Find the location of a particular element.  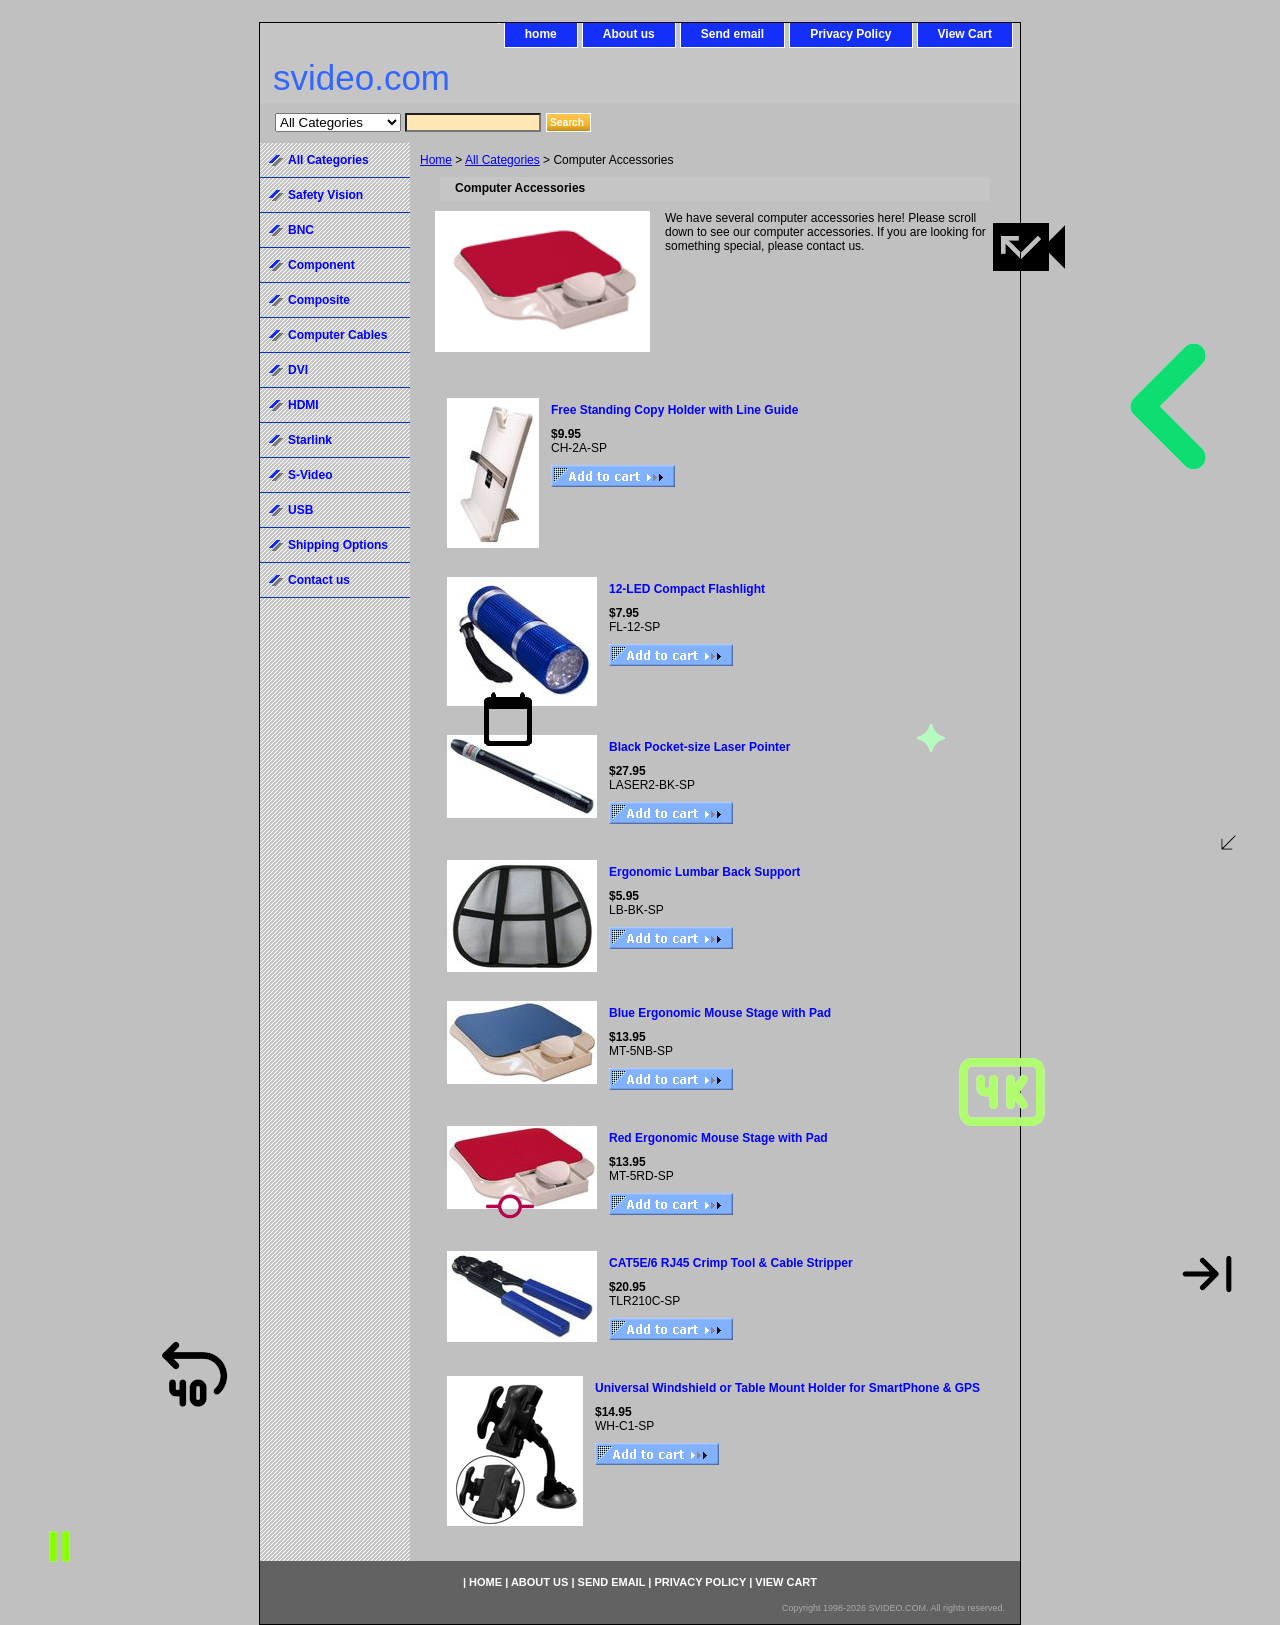

move item to the end of a list is located at coordinates (1208, 1274).